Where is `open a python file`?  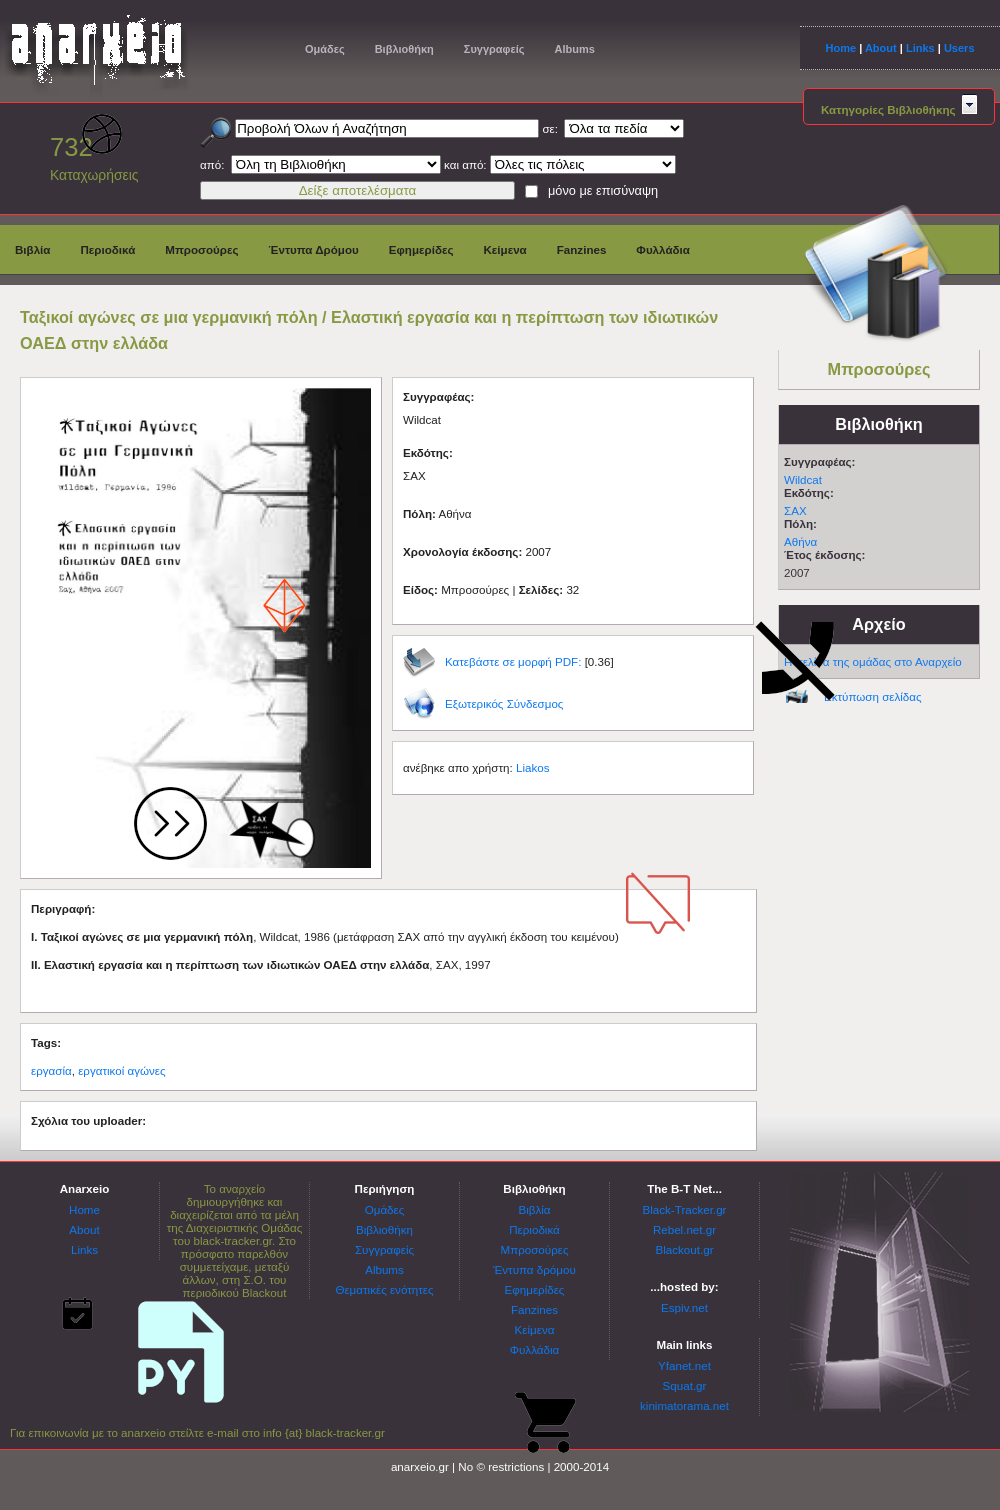
open a python file is located at coordinates (181, 1352).